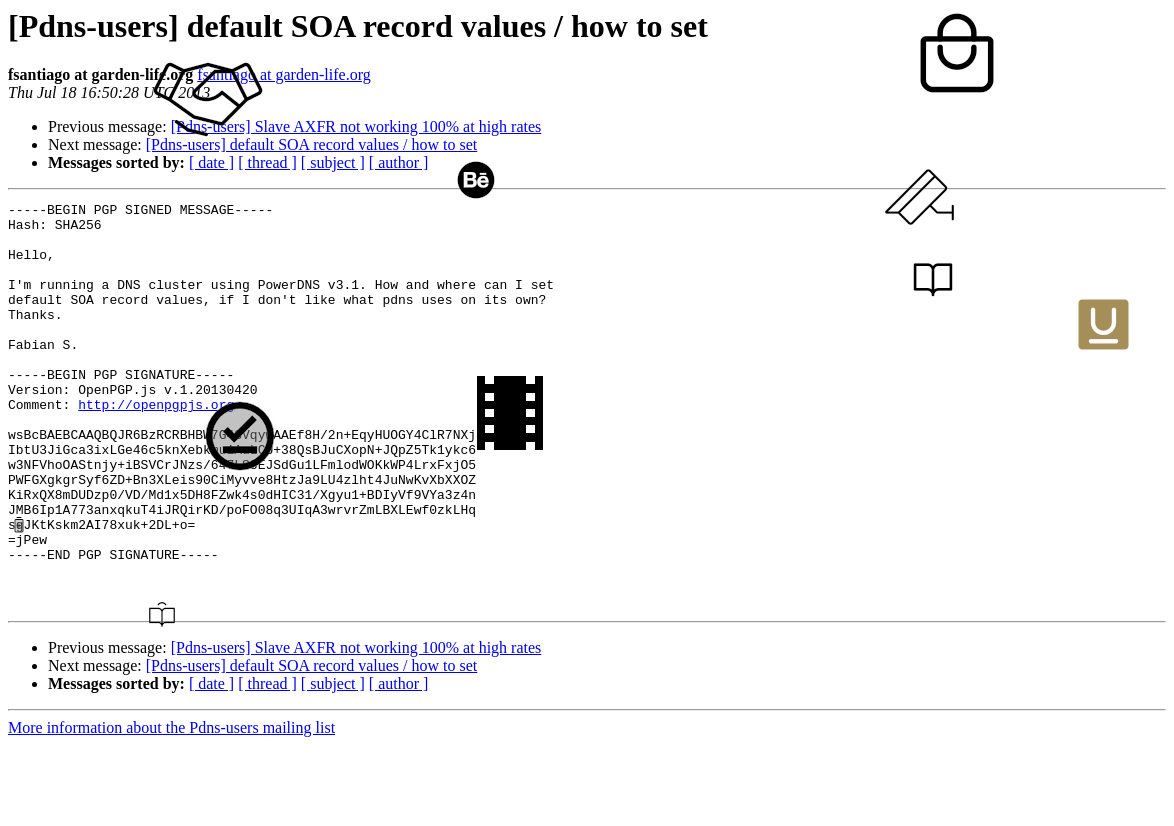 This screenshot has width=1174, height=826. I want to click on apply underline formatting to selected text, so click(1103, 324).